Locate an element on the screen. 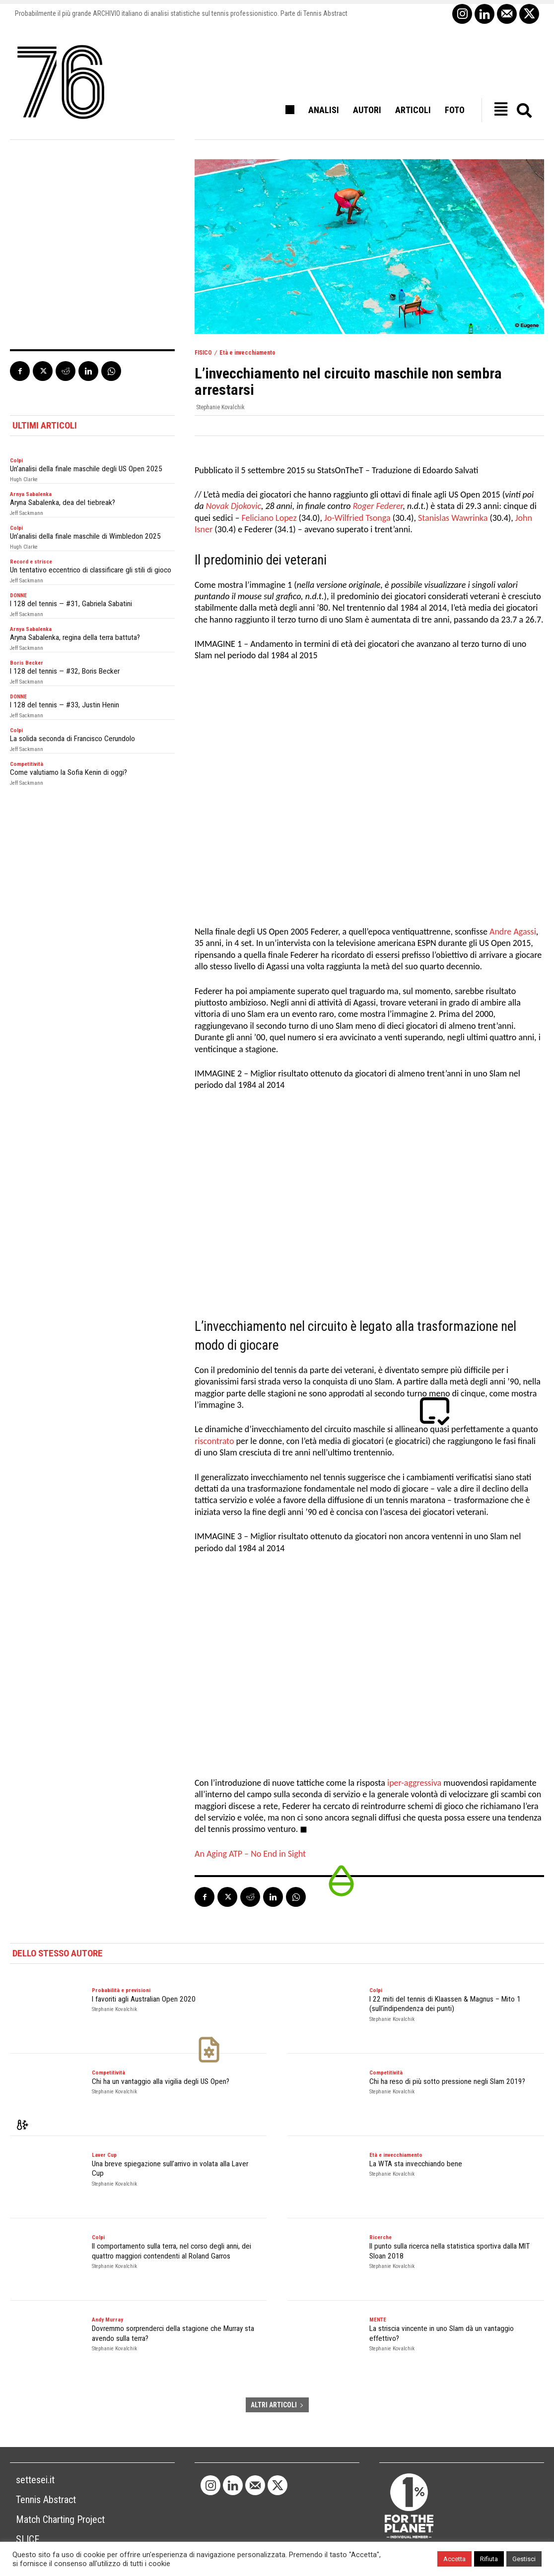 Image resolution: width=554 pixels, height=2576 pixels. access file settings or preferences is located at coordinates (209, 2050).